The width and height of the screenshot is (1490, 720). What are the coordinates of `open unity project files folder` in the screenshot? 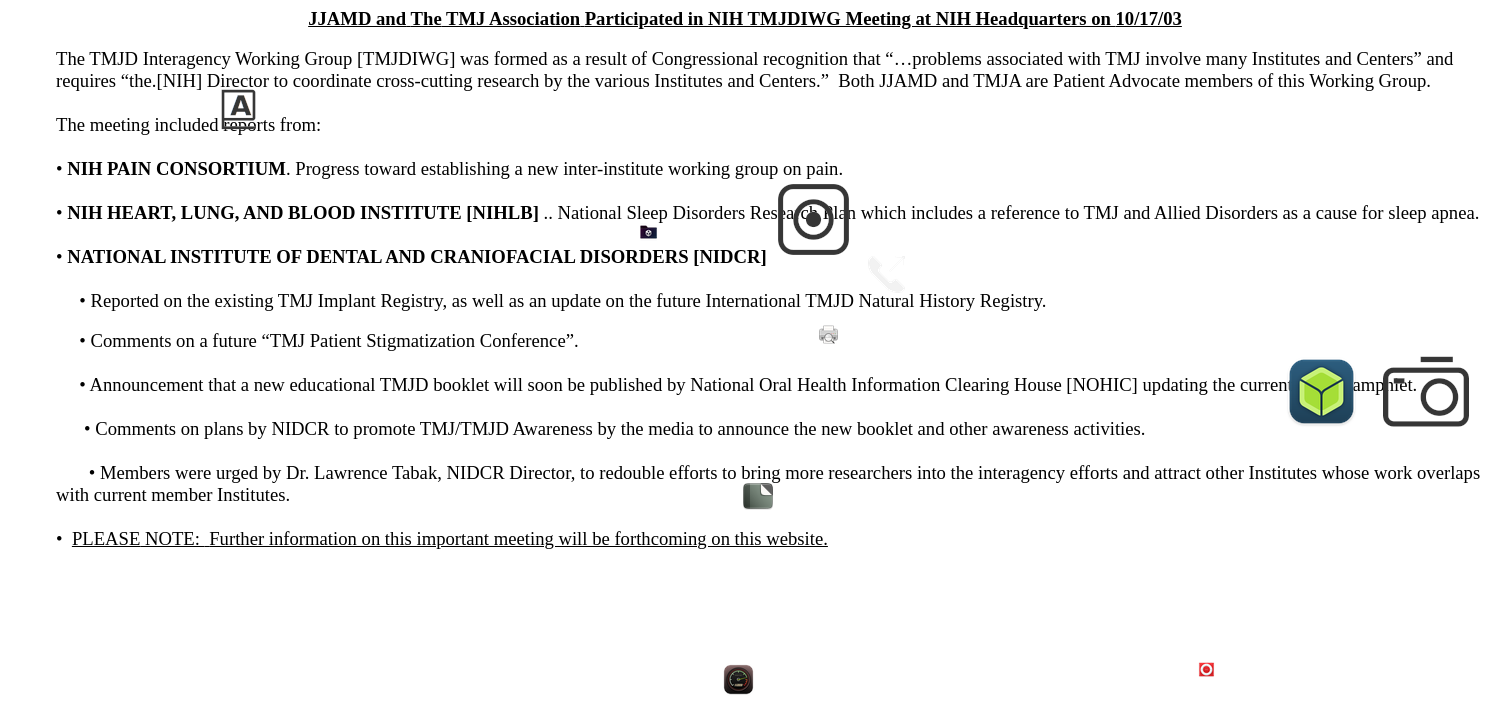 It's located at (648, 232).